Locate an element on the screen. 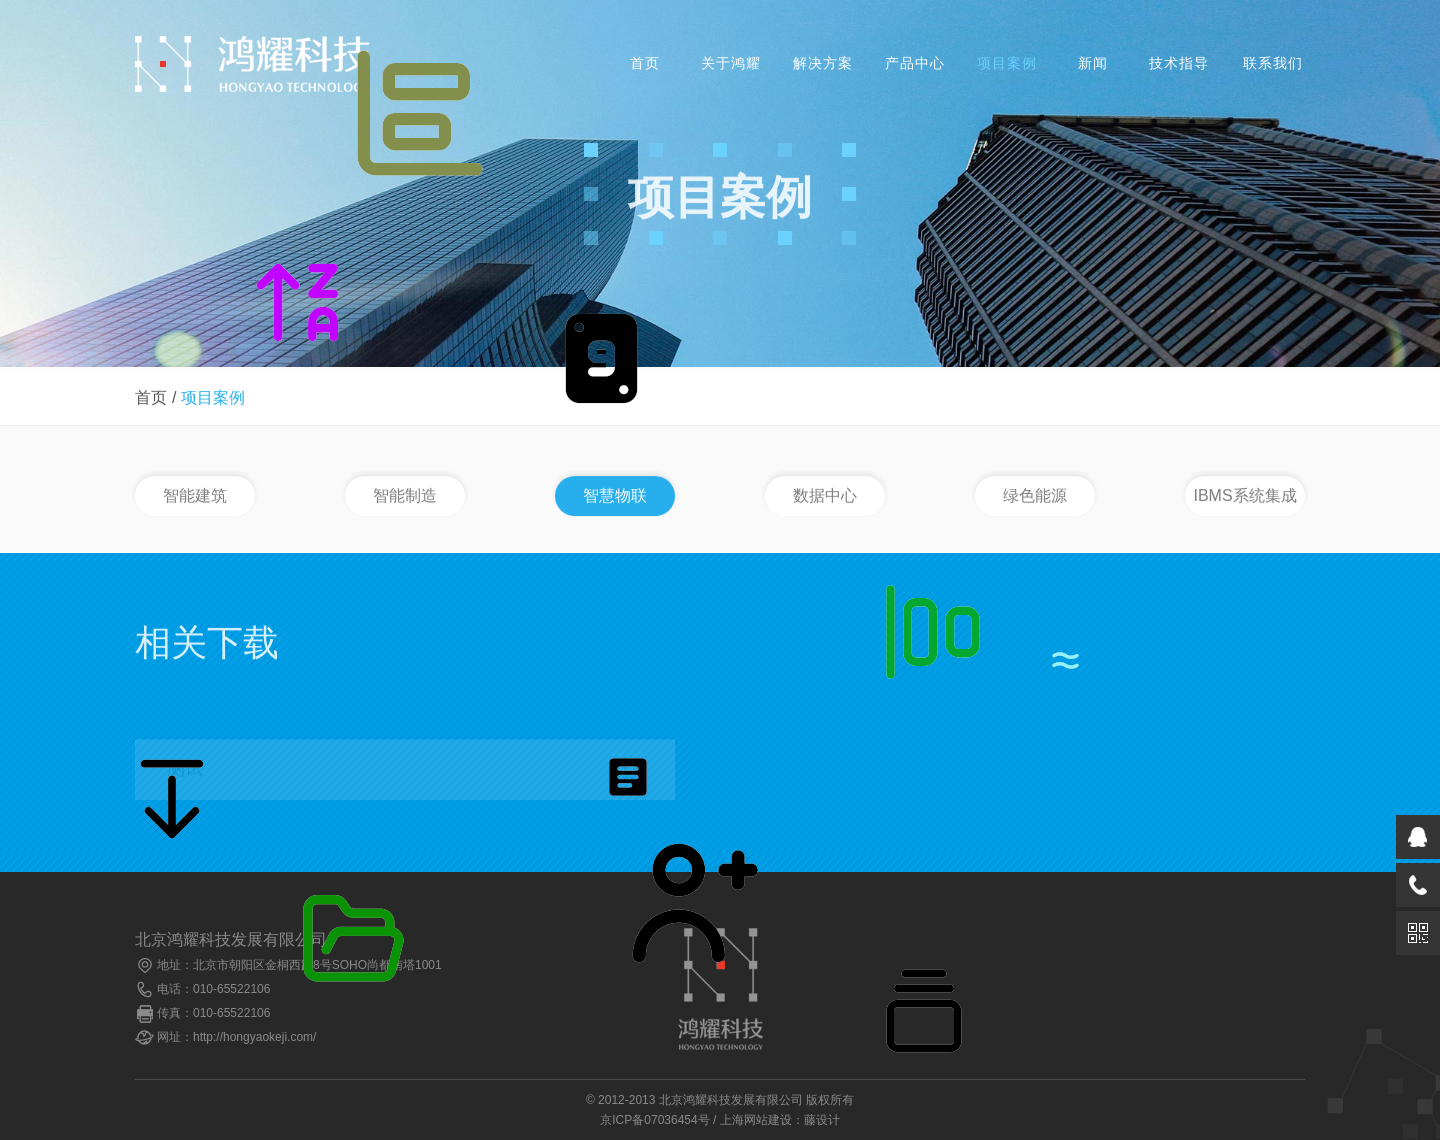 The image size is (1440, 1140). sort items in reverse alphabetical order (Z to A) is located at coordinates (299, 302).